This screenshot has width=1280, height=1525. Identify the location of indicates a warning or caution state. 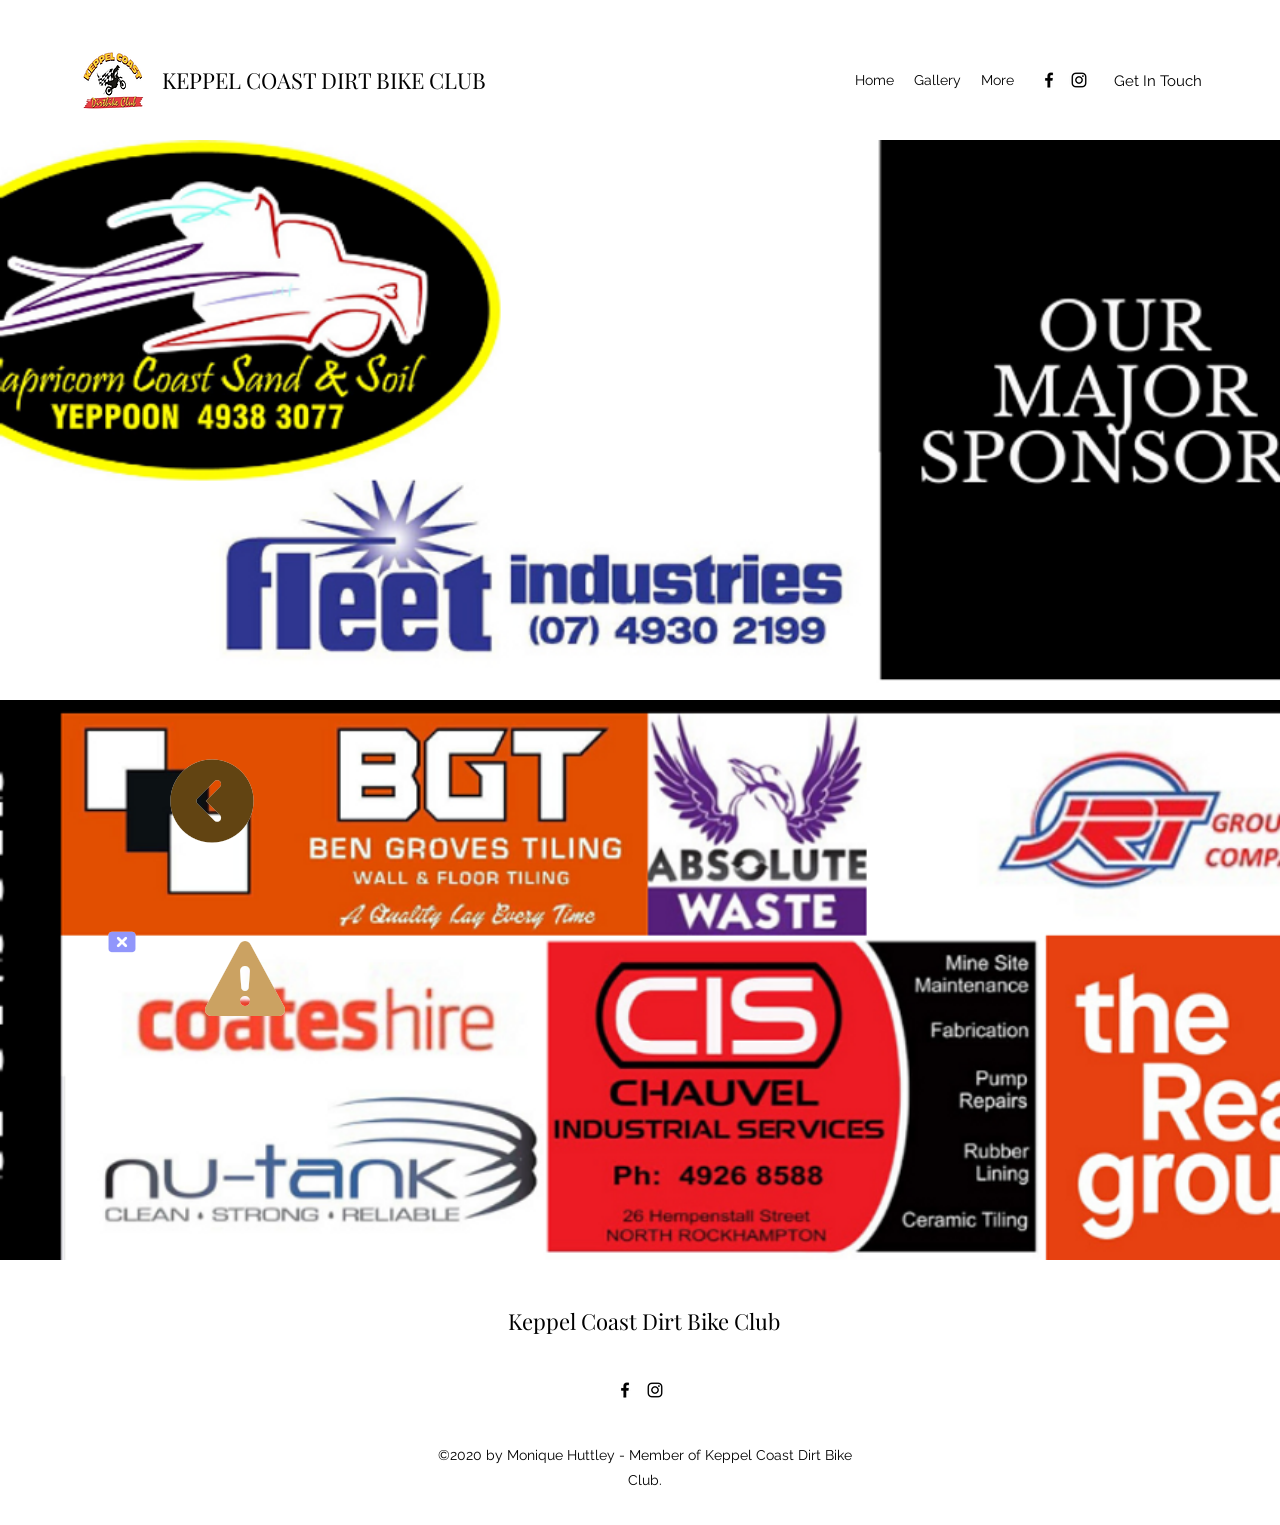
(245, 981).